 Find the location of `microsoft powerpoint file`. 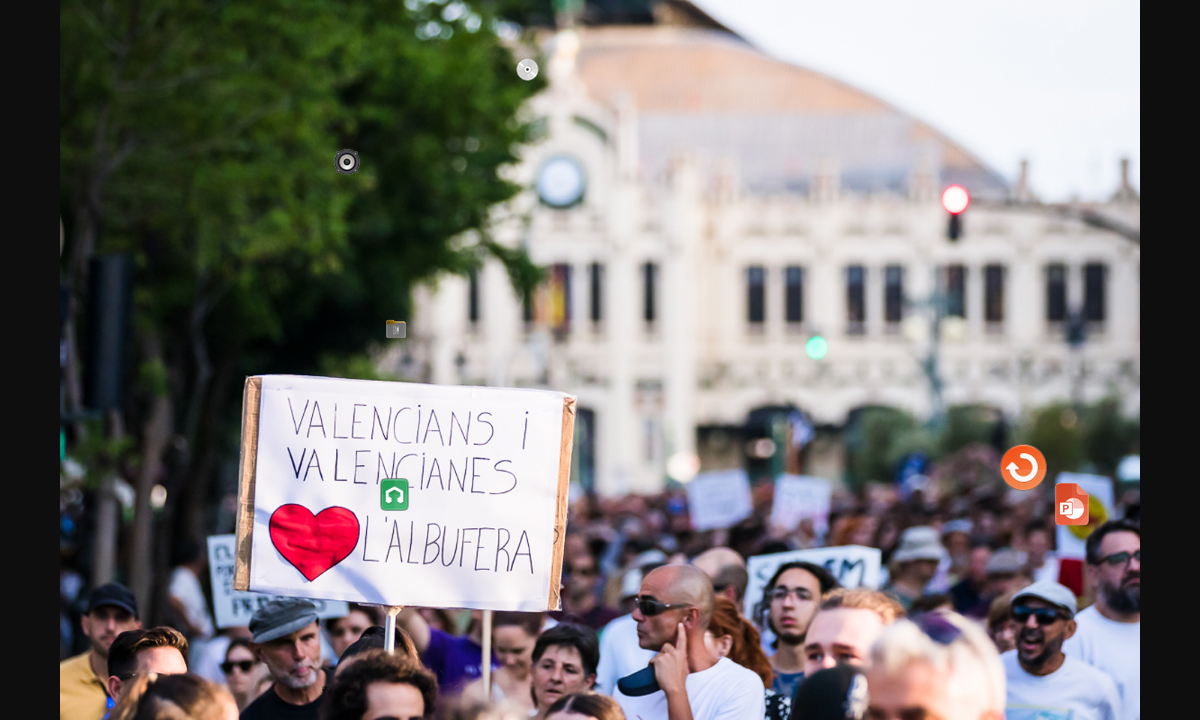

microsoft powerpoint file is located at coordinates (1072, 504).